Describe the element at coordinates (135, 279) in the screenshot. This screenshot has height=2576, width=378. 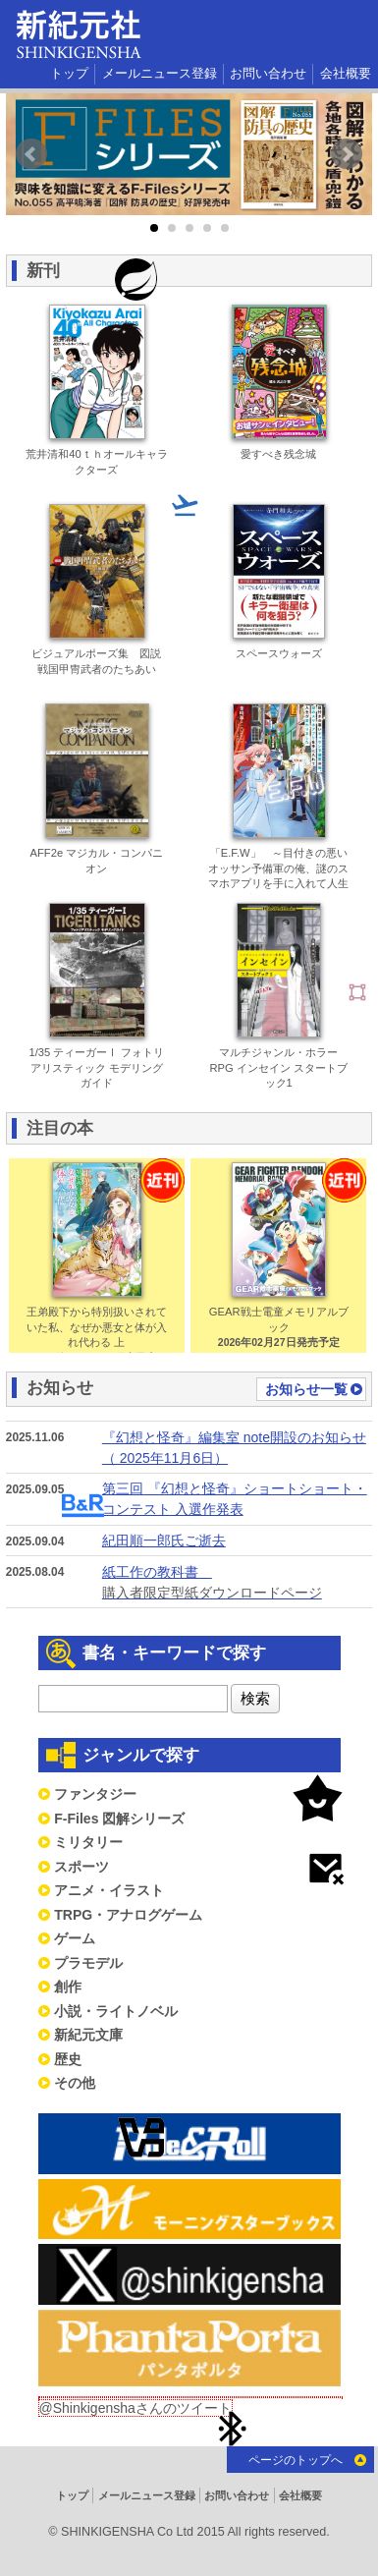
I see `spring framework logo` at that location.